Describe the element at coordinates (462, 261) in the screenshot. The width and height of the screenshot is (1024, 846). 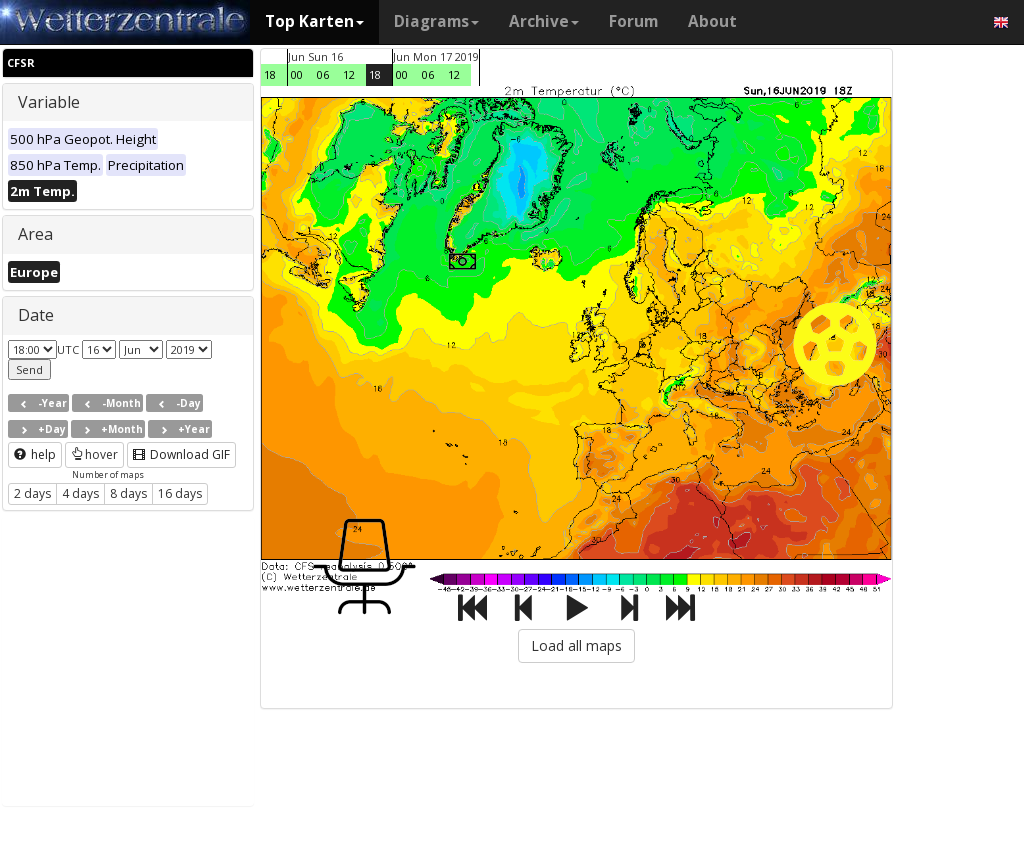
I see `view payment or billing information` at that location.